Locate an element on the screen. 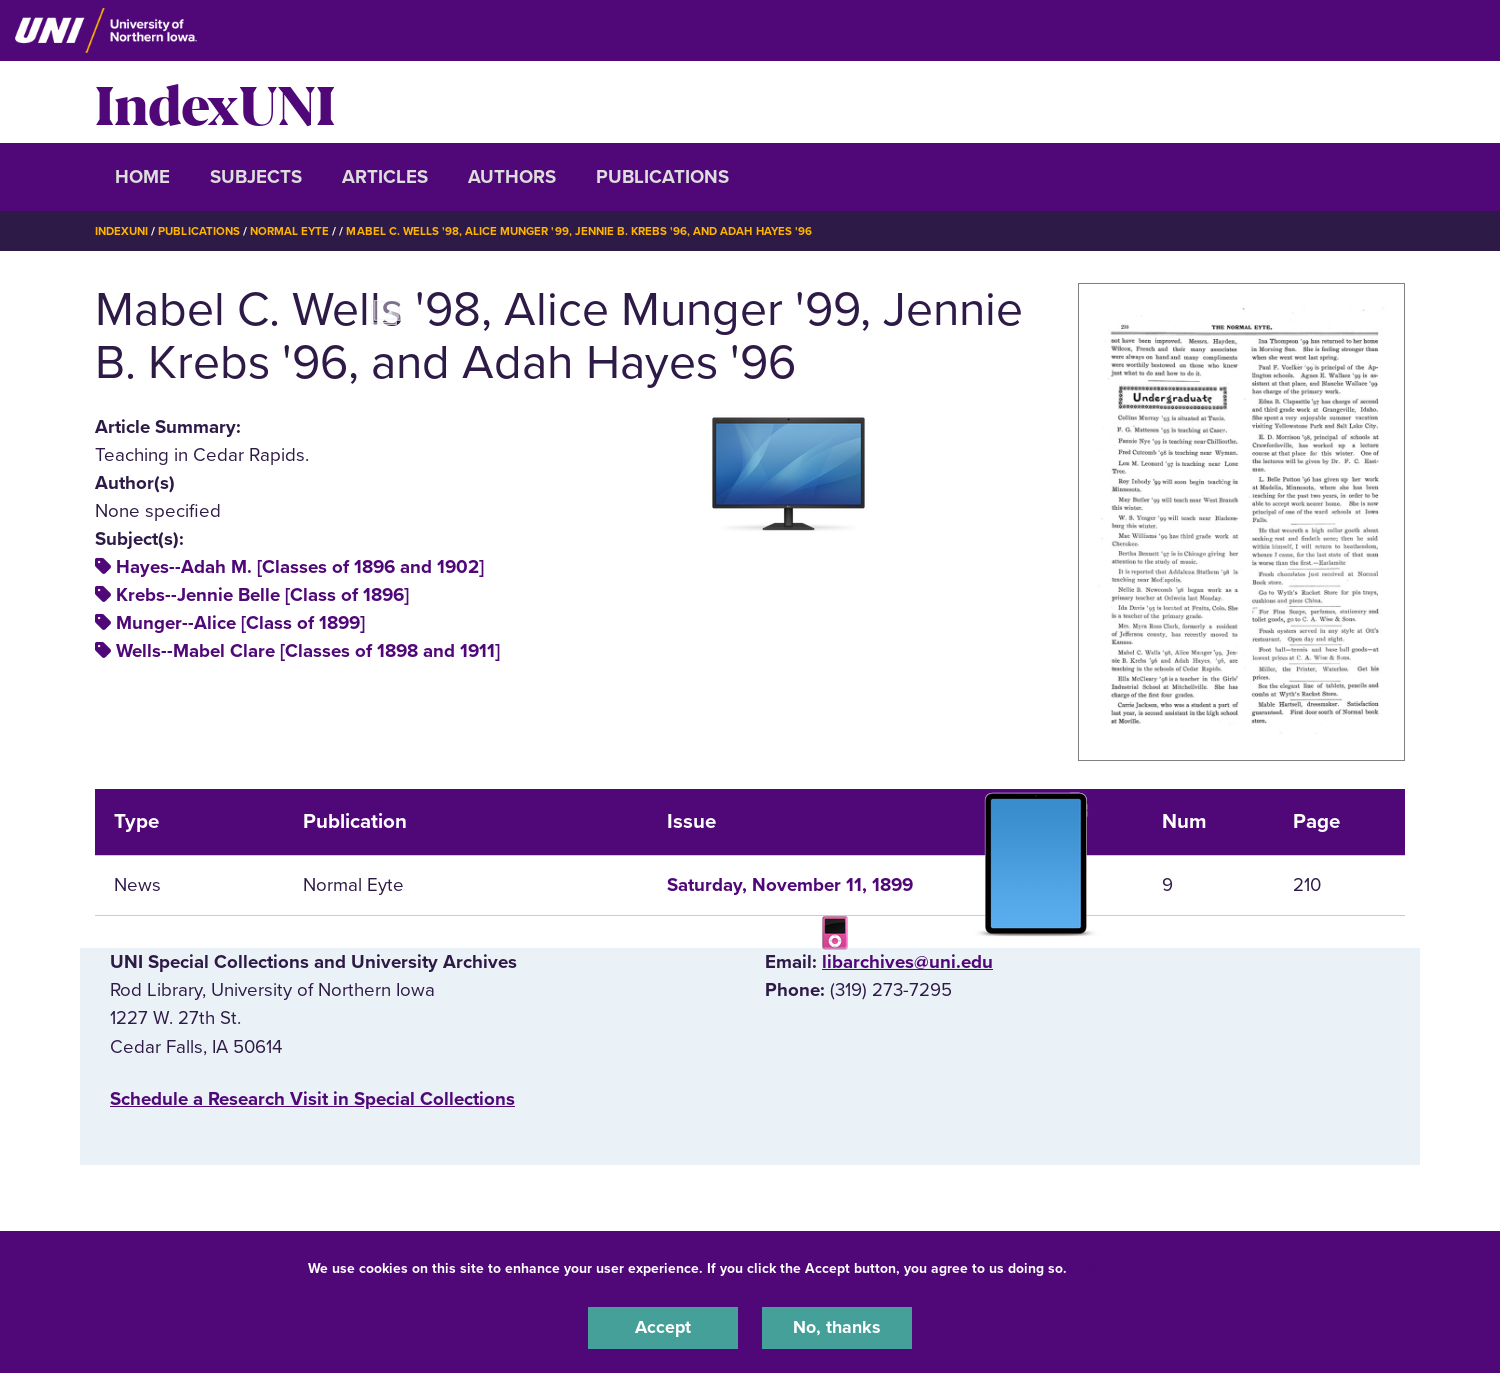  iPad Air device connected is located at coordinates (1036, 865).